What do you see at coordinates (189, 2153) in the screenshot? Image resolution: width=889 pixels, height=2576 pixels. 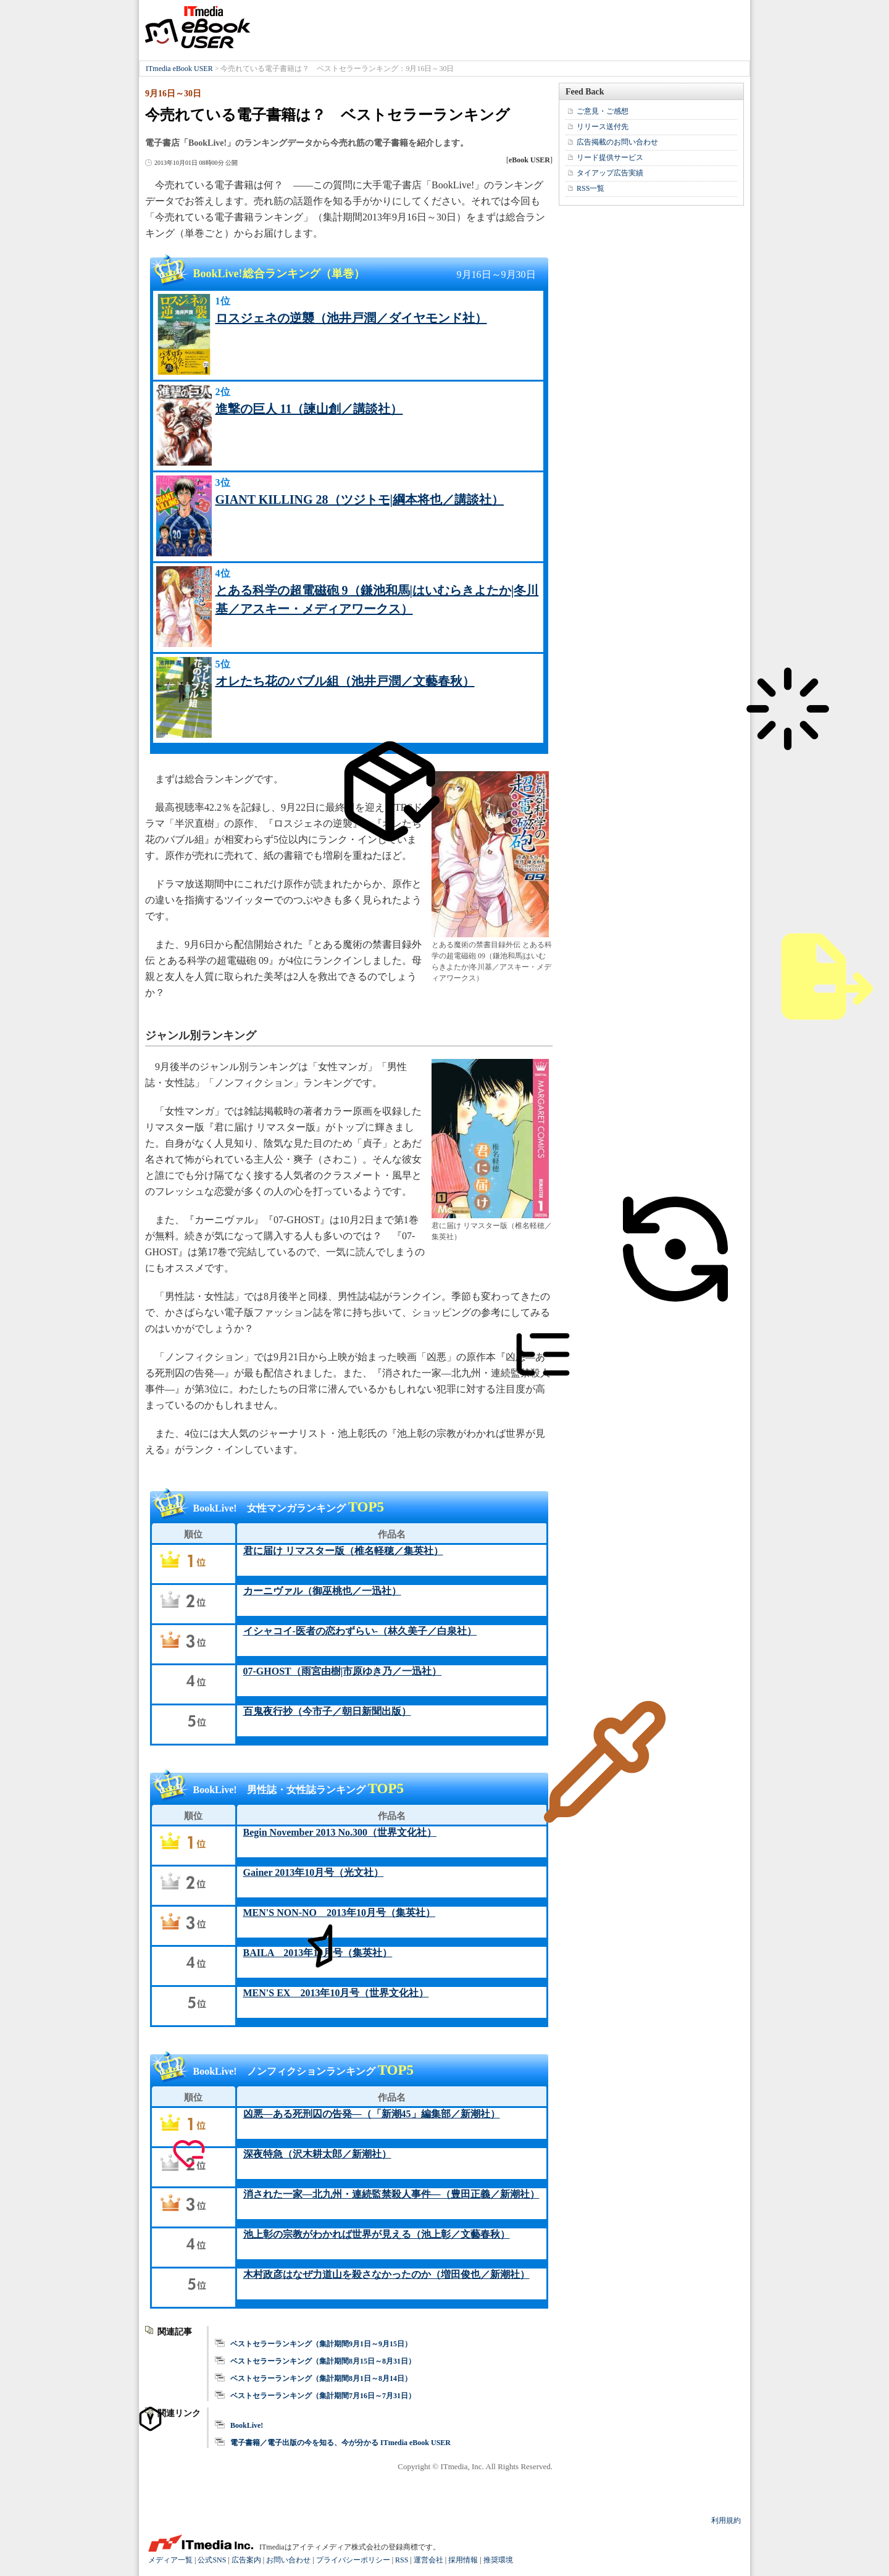 I see `remove from favorites` at bounding box center [189, 2153].